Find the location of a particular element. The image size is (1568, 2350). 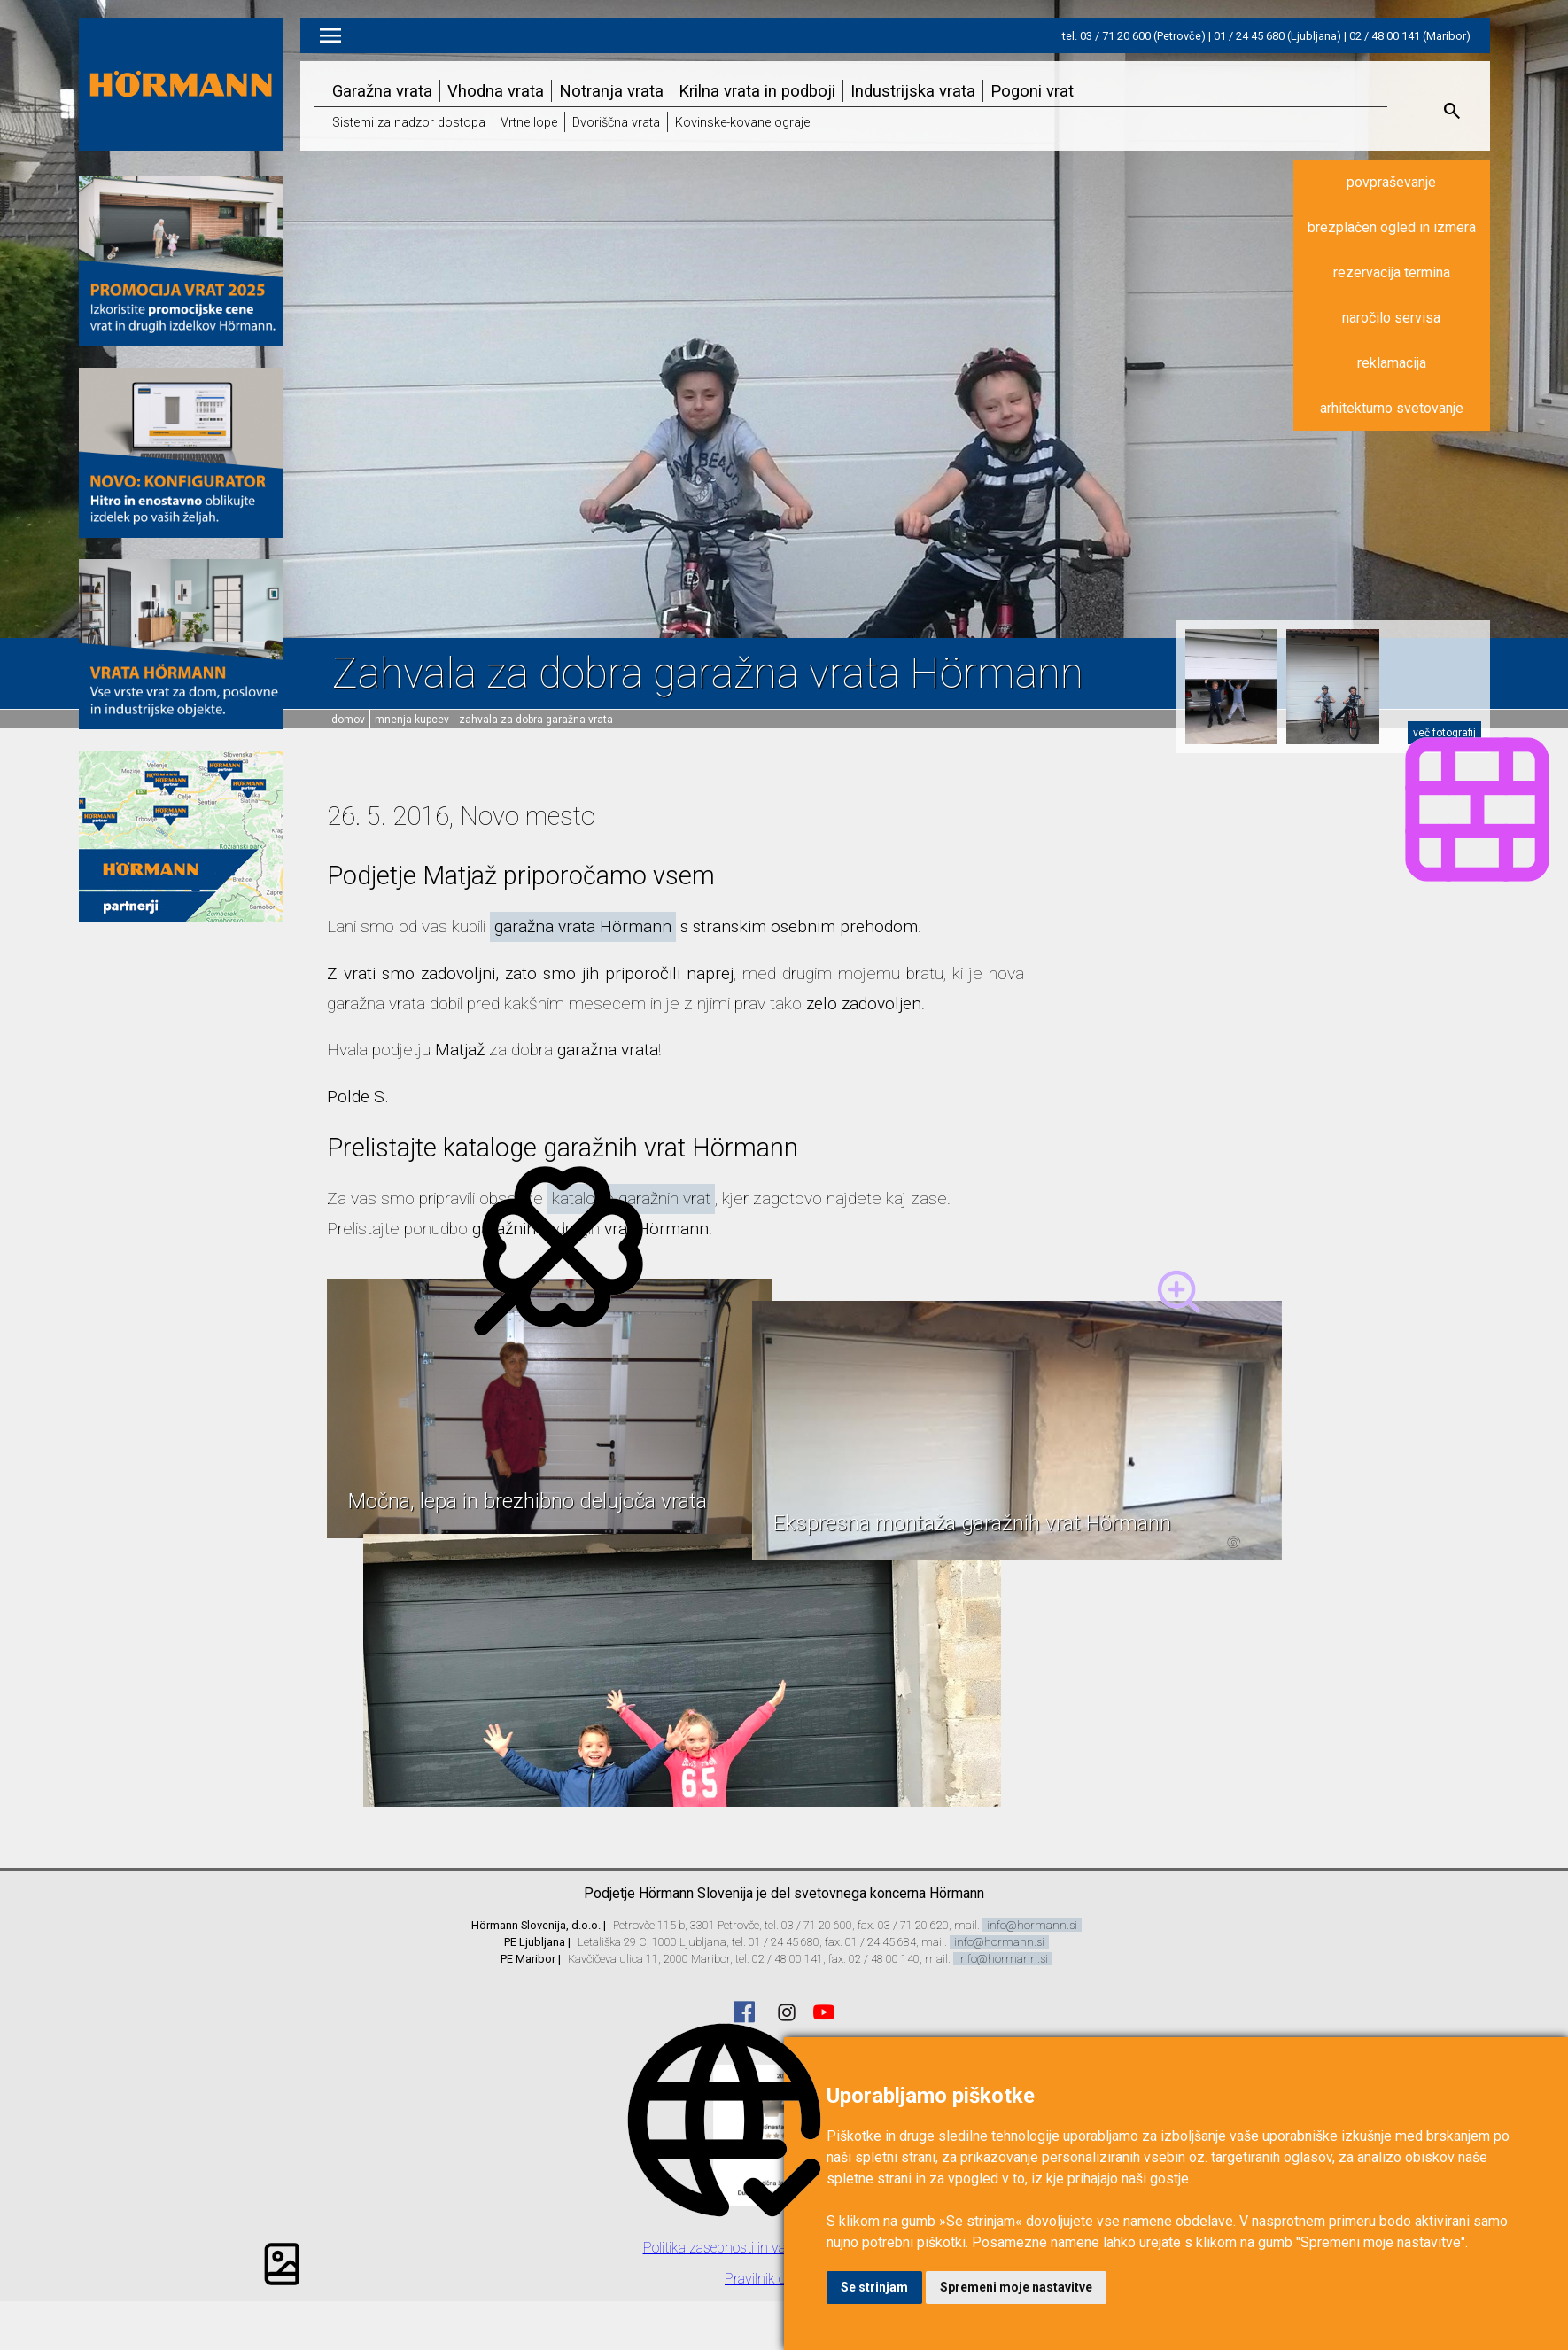

website or domain verified is located at coordinates (724, 2120).